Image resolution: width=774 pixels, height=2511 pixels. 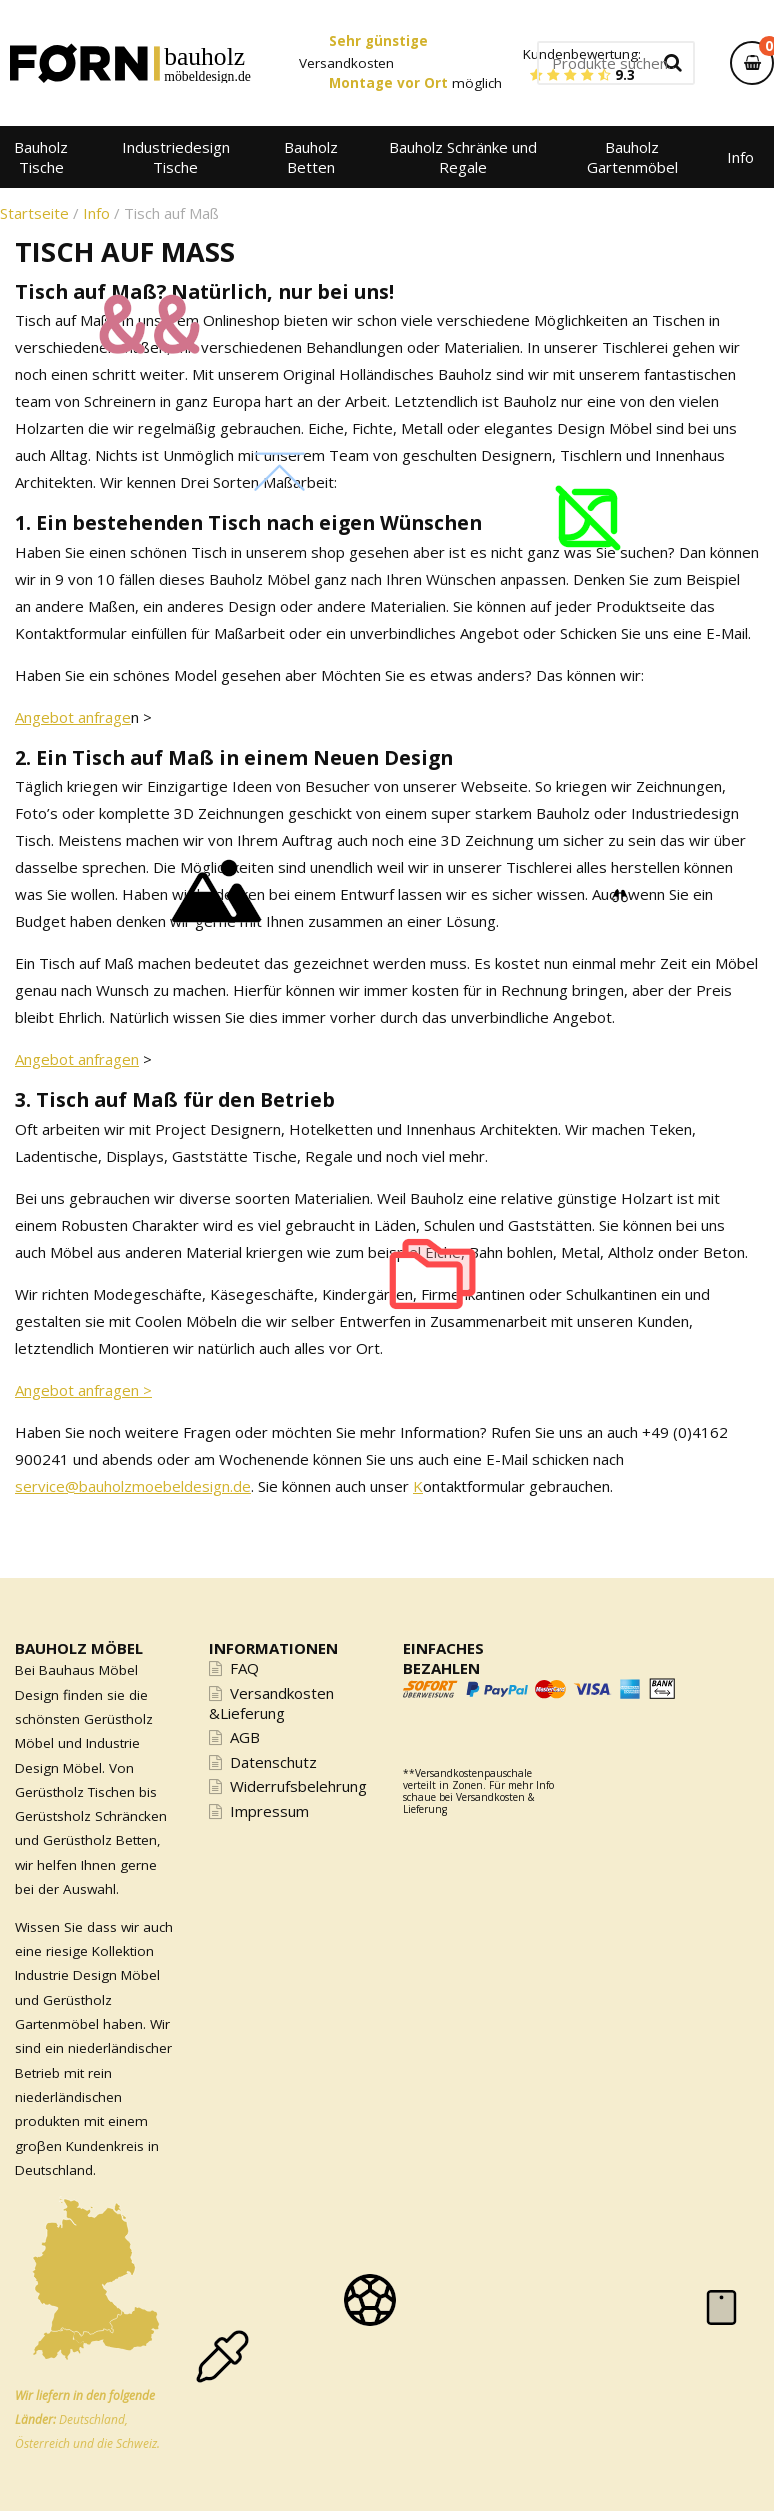 What do you see at coordinates (721, 2307) in the screenshot?
I see `tablet device with front-facing camera` at bounding box center [721, 2307].